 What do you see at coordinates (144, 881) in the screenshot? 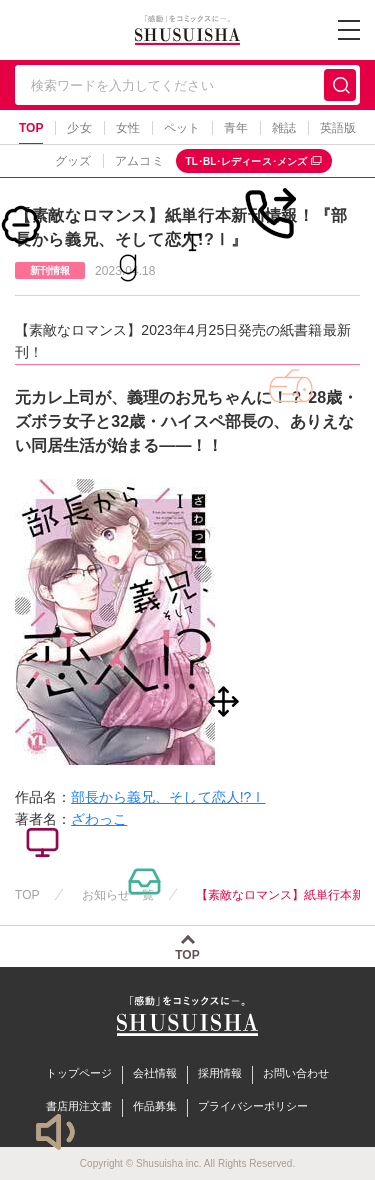
I see `view your inbox messages` at bounding box center [144, 881].